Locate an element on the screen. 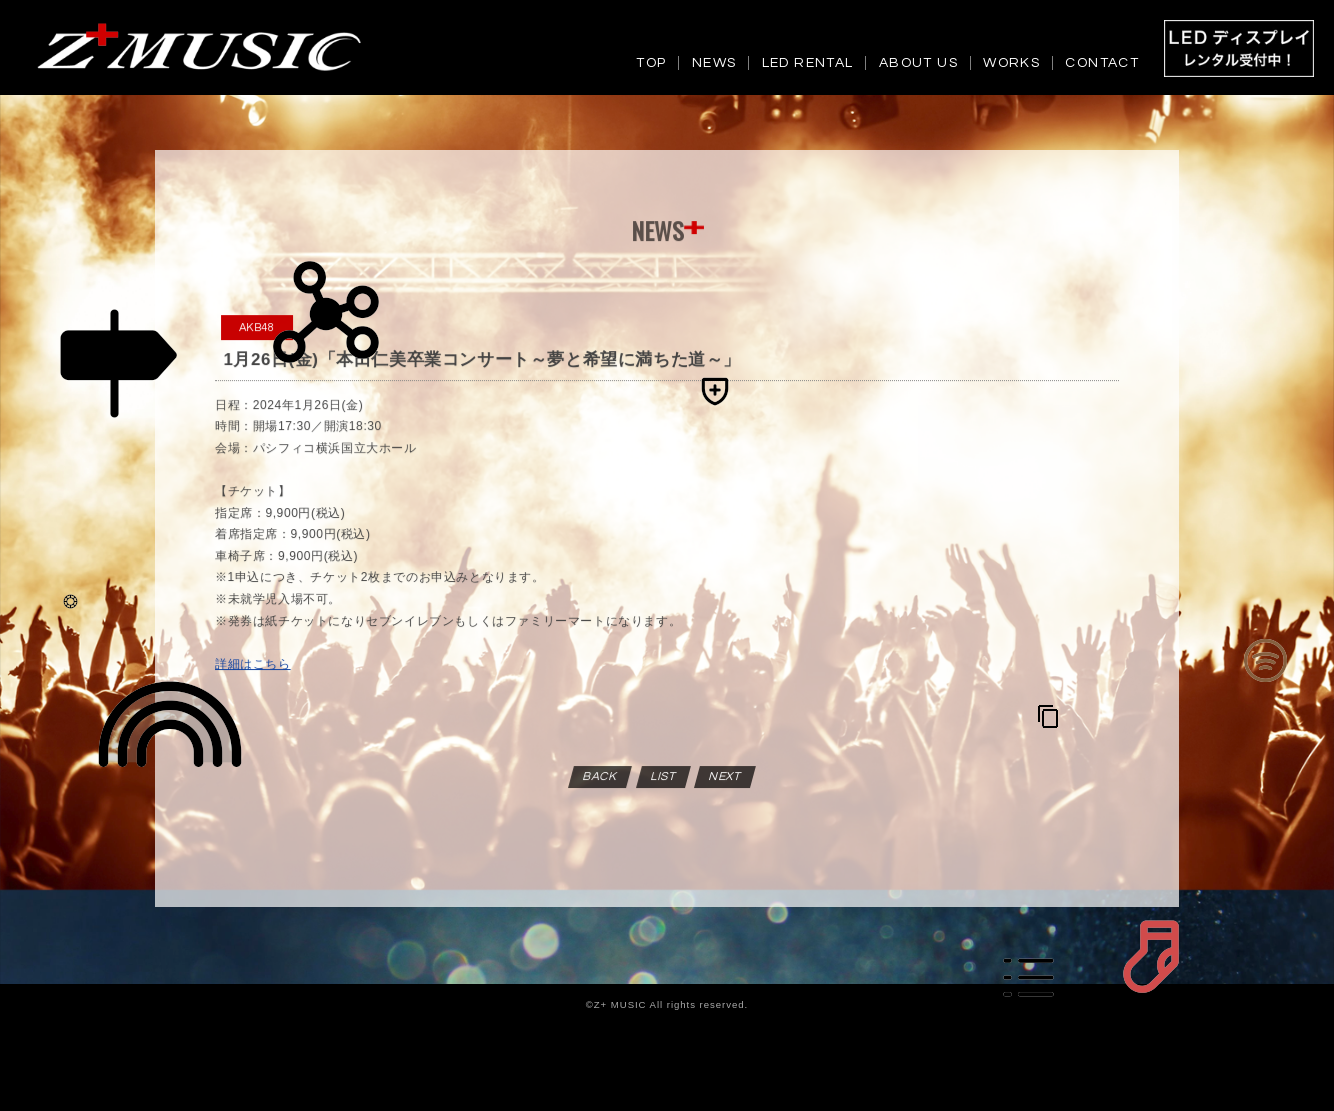  open Spotify is located at coordinates (1265, 660).